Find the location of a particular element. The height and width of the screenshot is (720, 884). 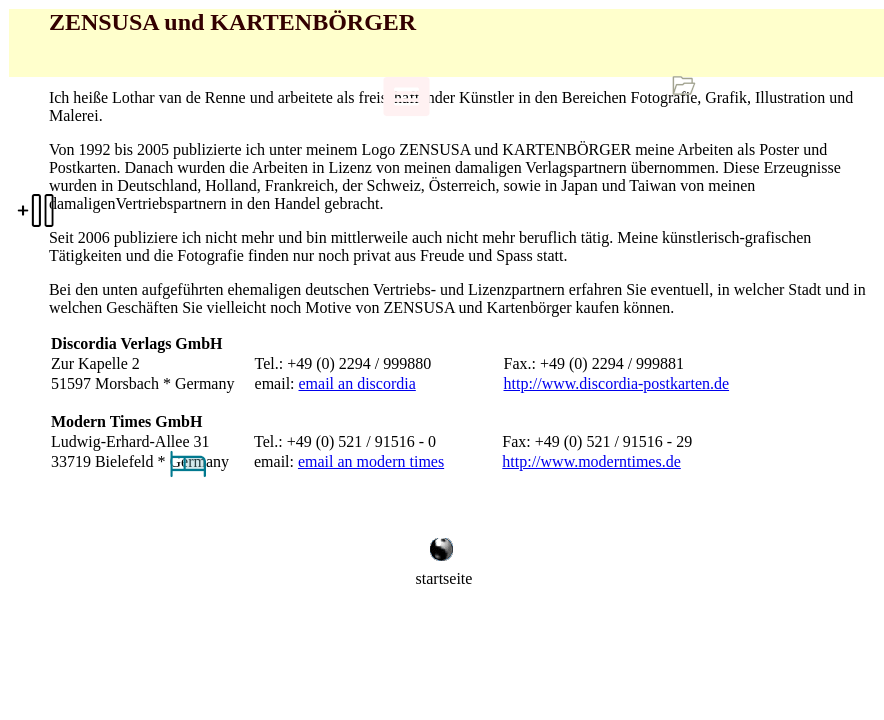

view article or document content is located at coordinates (406, 96).